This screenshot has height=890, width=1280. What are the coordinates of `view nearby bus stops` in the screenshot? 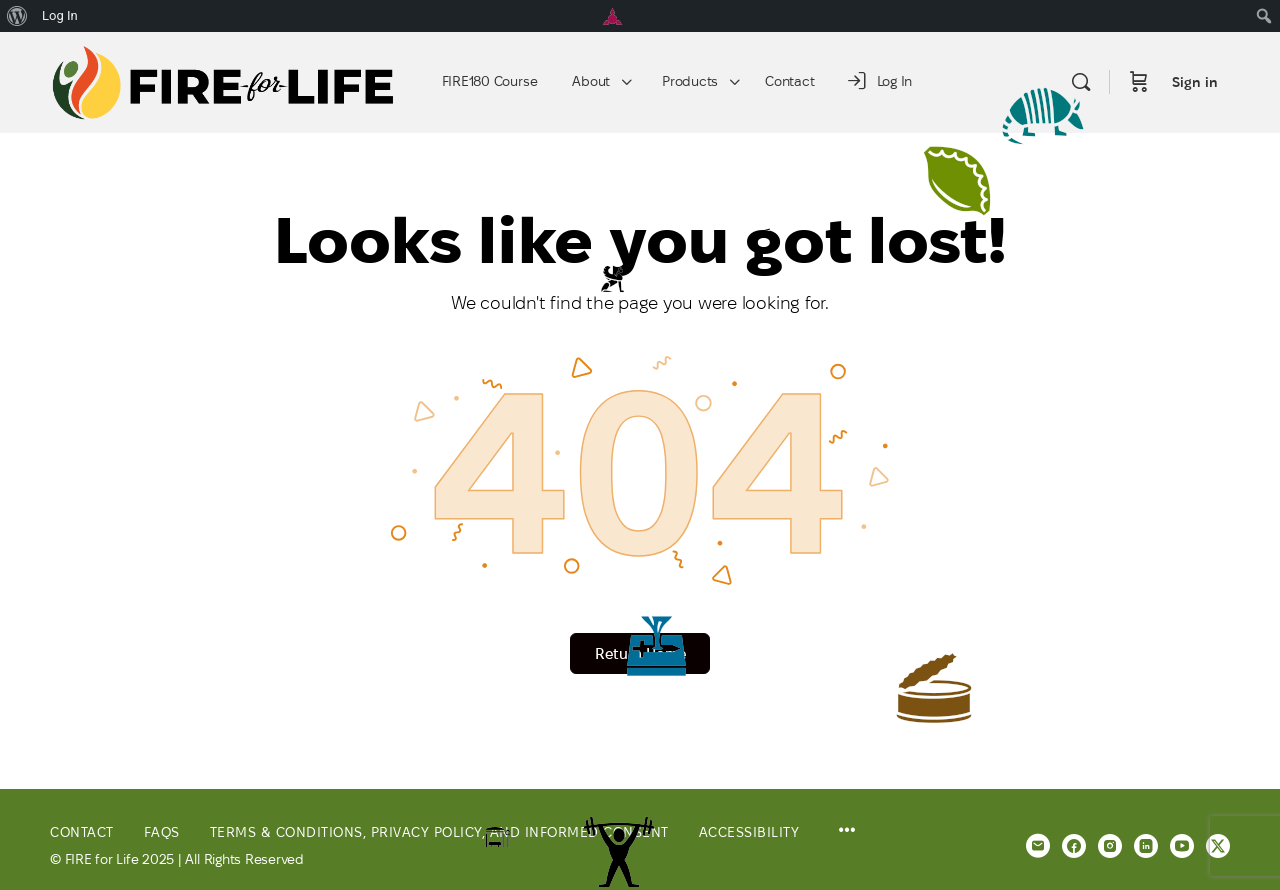 It's located at (498, 837).